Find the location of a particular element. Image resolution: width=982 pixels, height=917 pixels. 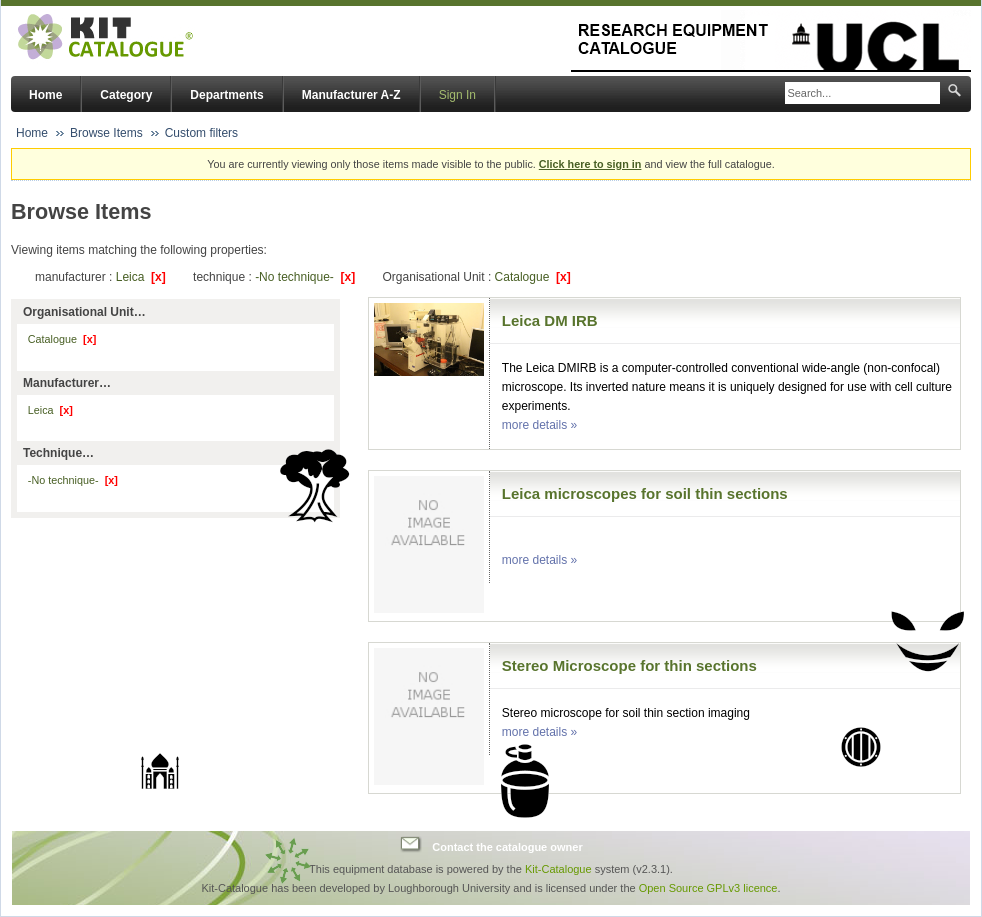

indicates a mischievous or cunning character trait is located at coordinates (927, 639).